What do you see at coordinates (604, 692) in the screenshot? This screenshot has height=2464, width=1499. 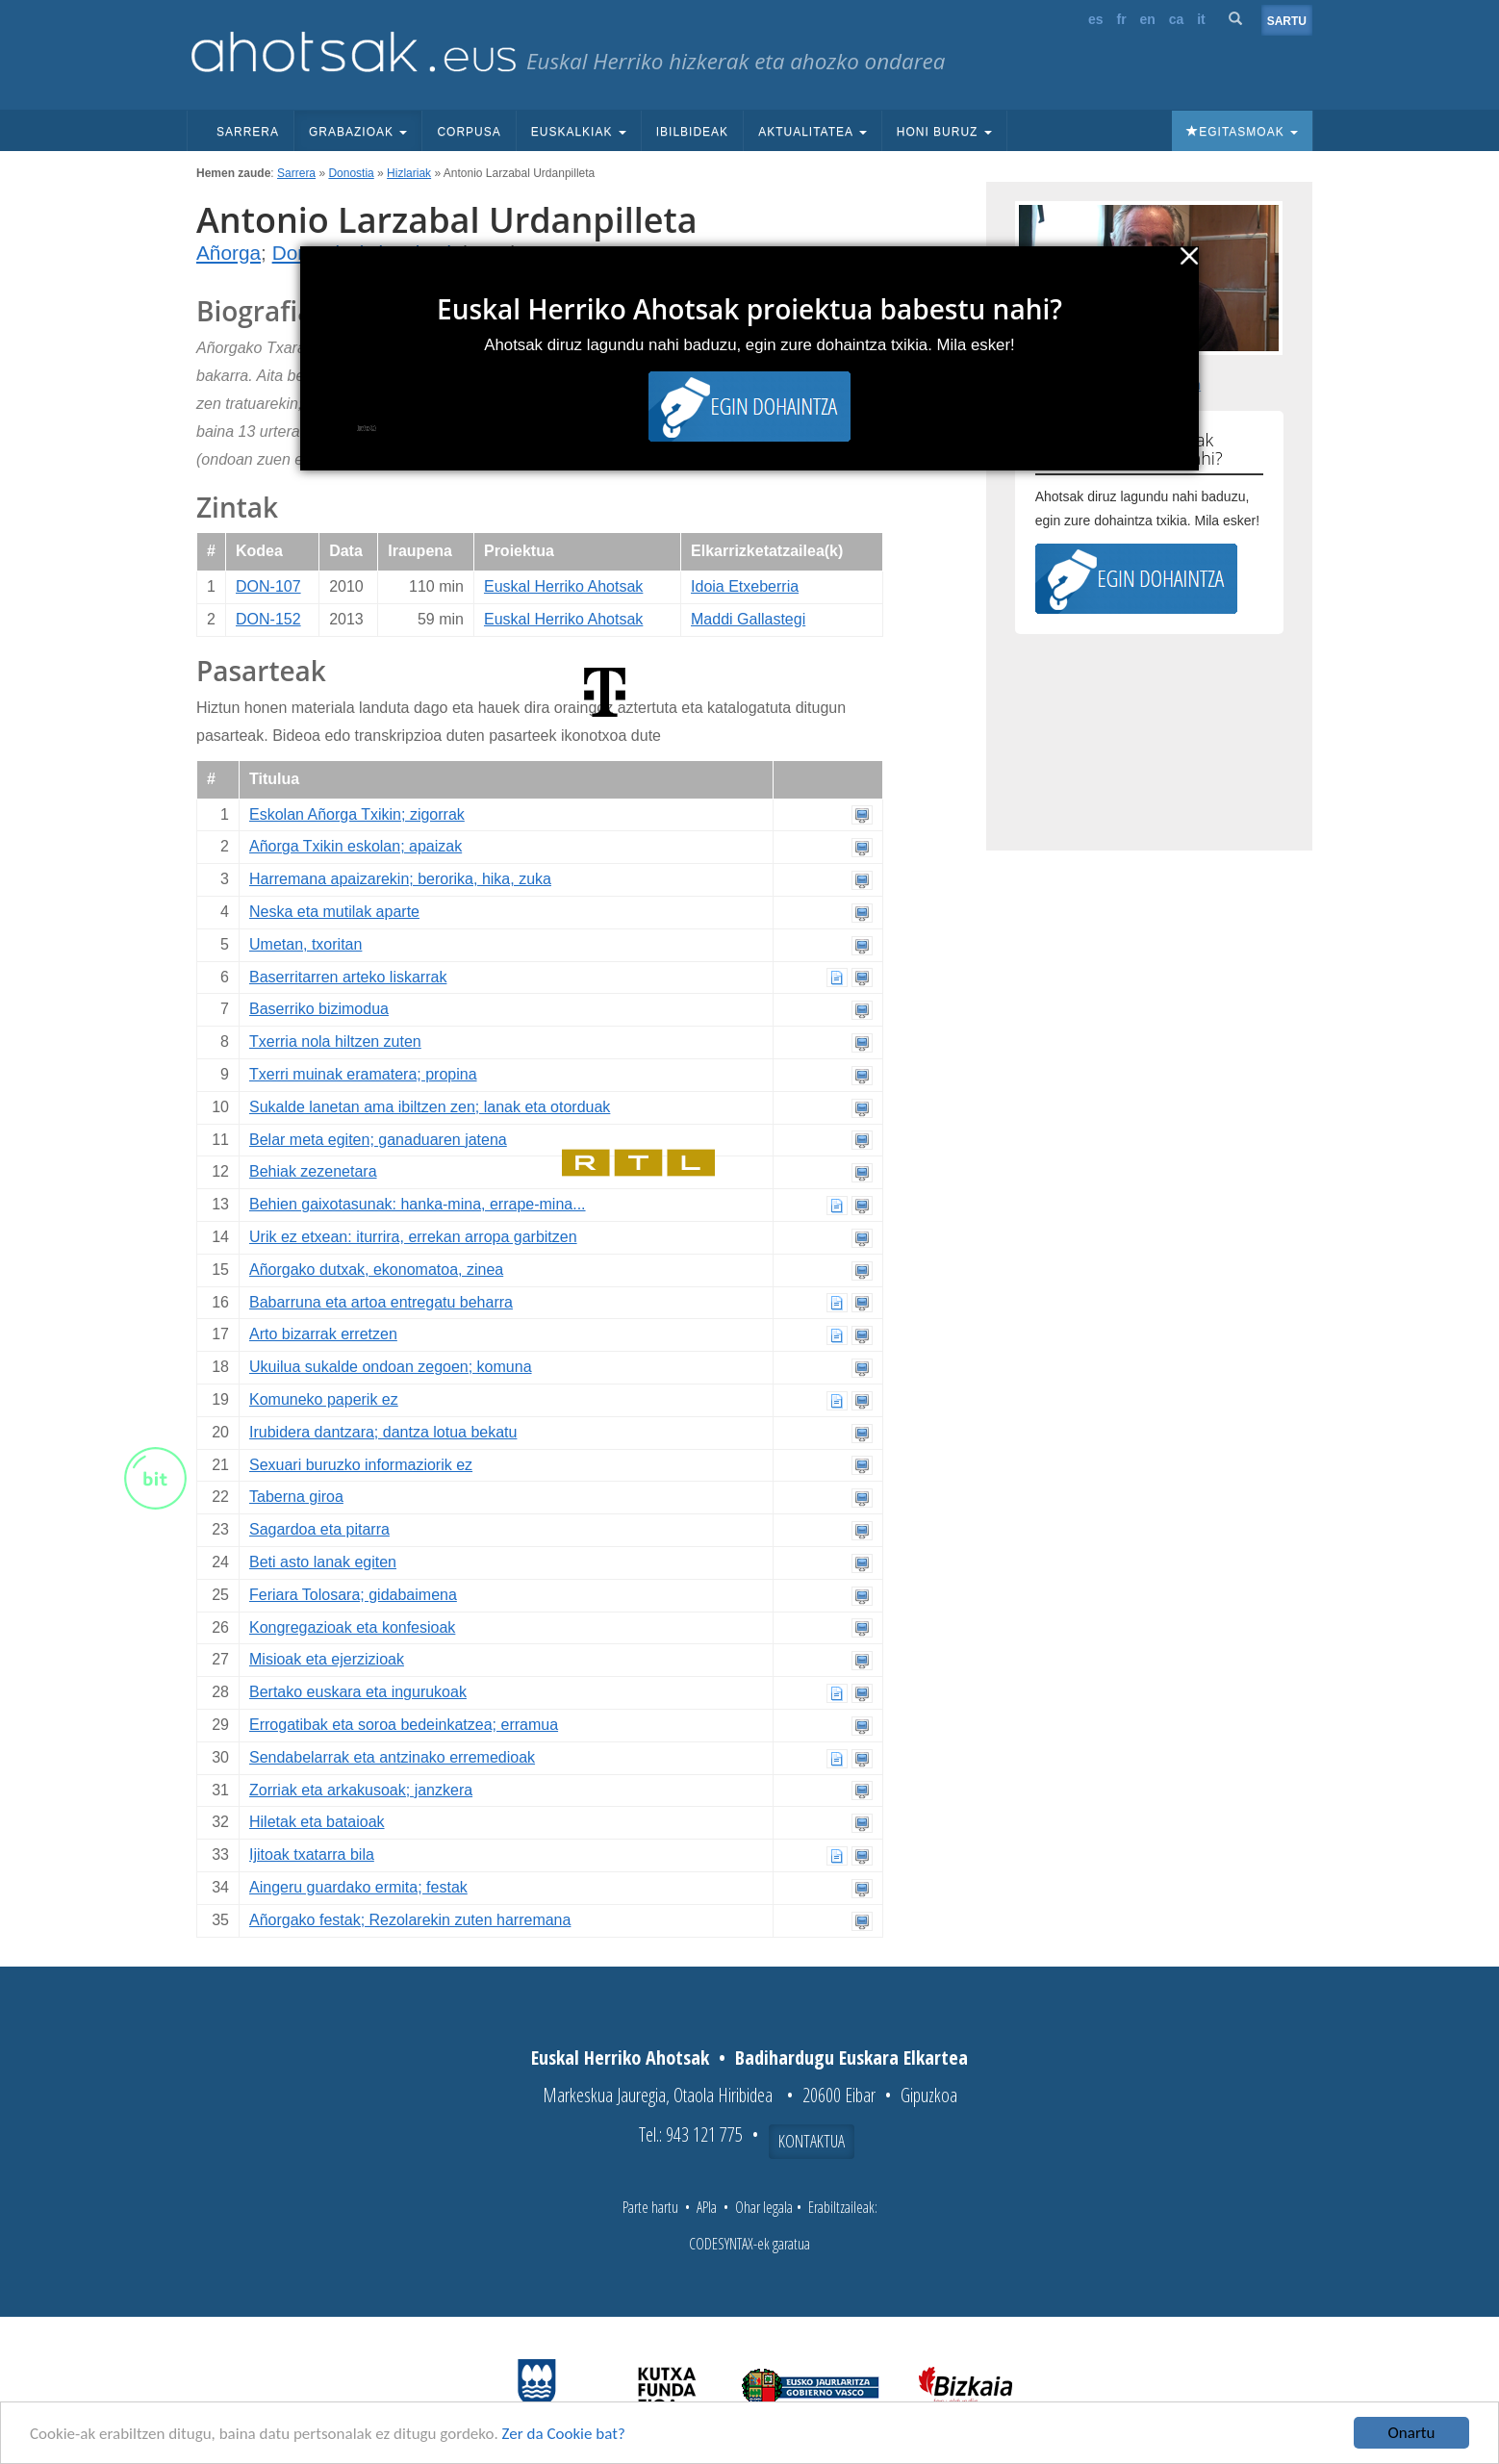 I see `deutsche telekom company logo` at bounding box center [604, 692].